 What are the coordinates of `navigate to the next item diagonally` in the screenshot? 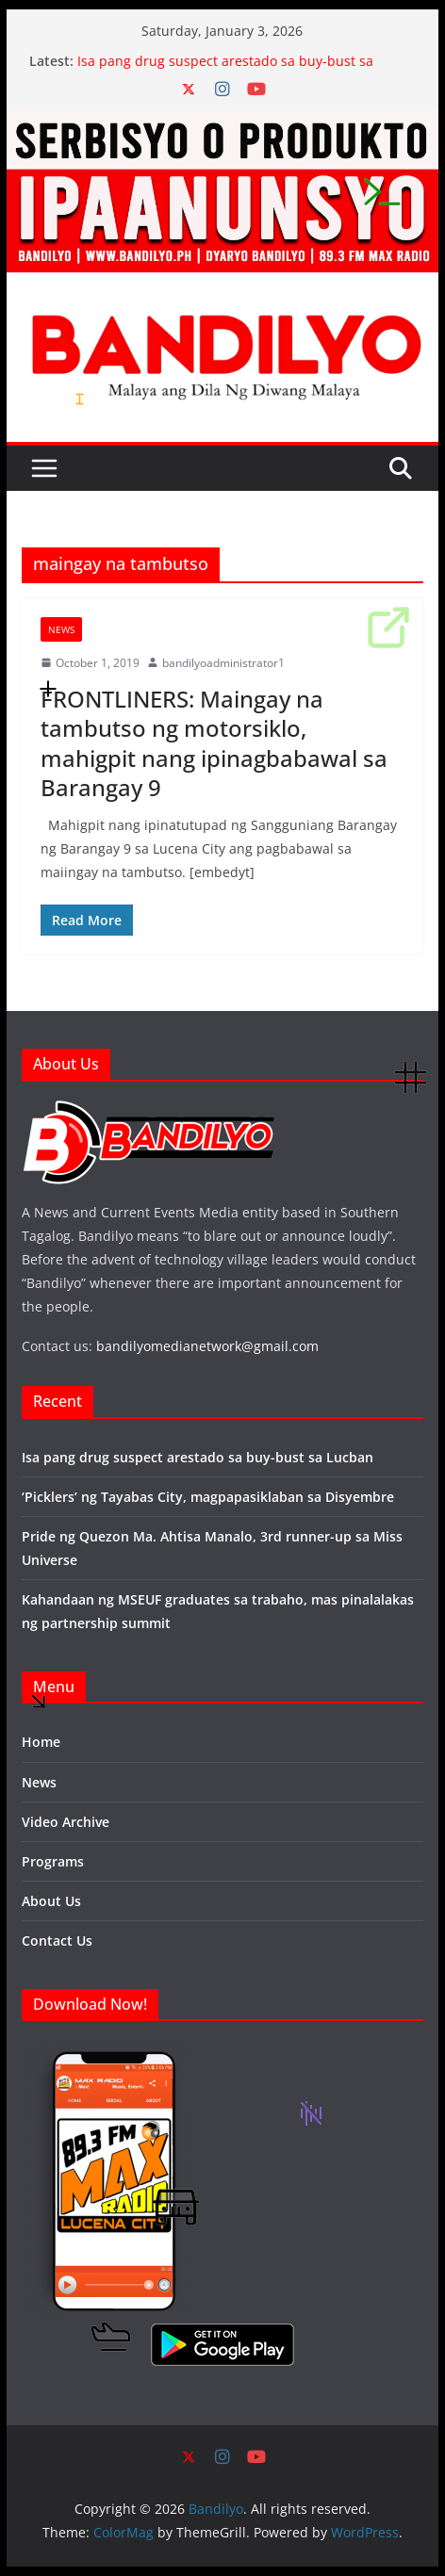 It's located at (38, 1701).